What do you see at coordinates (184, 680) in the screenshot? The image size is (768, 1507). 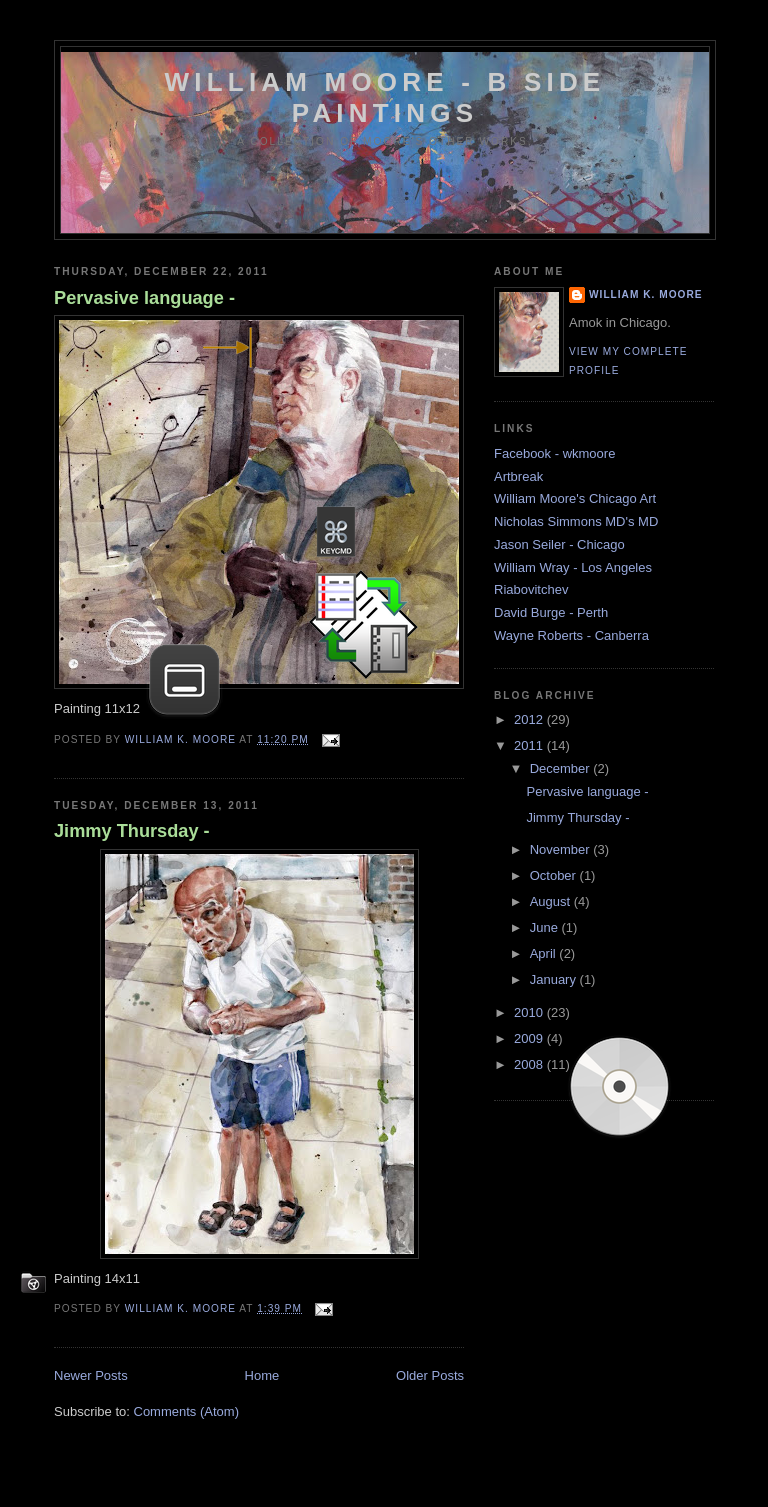 I see `open desktop and screen saver preferences` at bounding box center [184, 680].